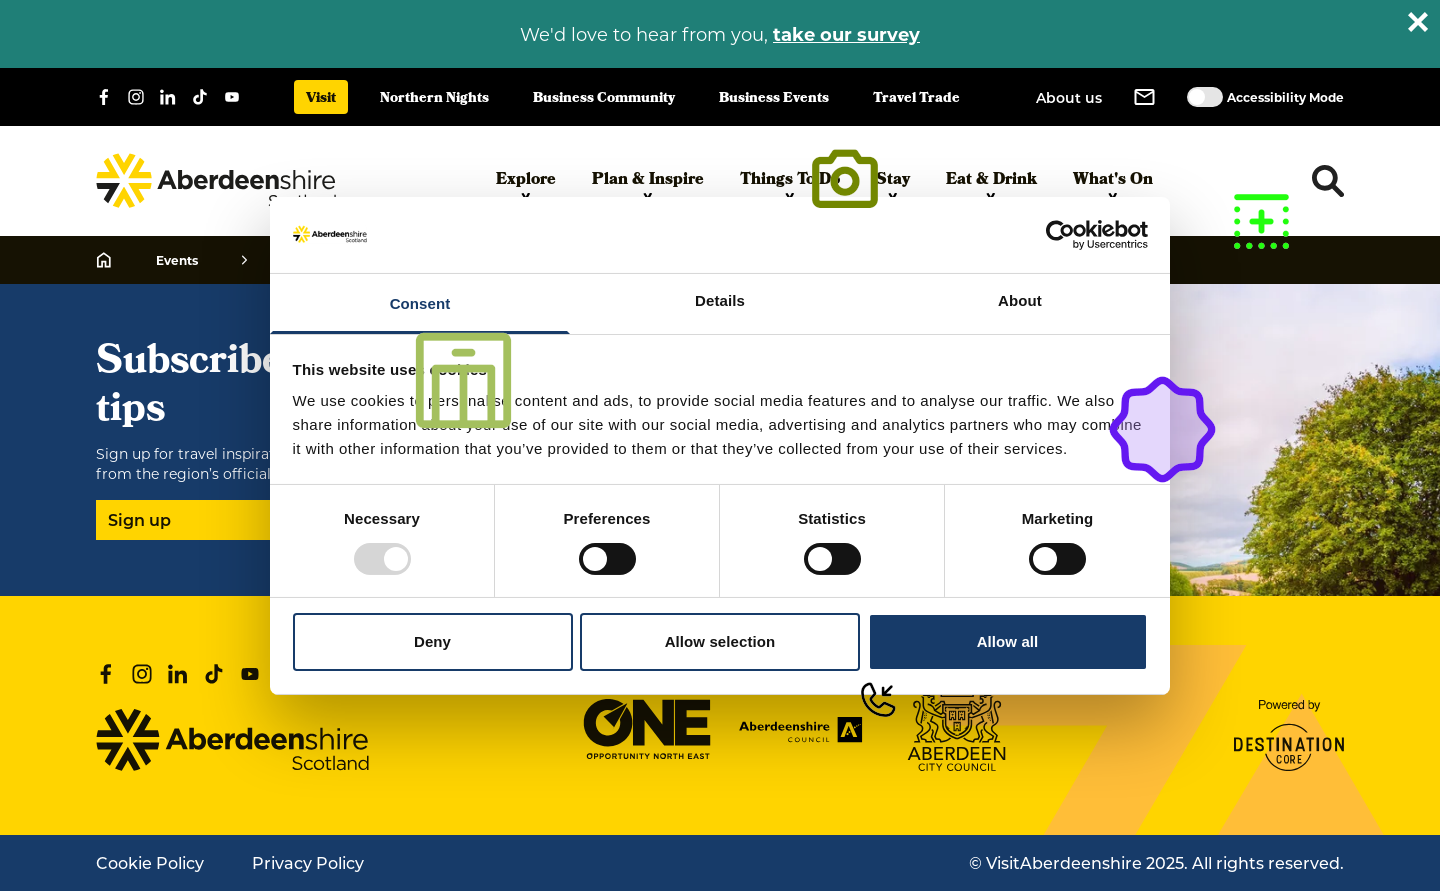 This screenshot has width=1440, height=891. I want to click on indicates a verified or certified status, so click(1162, 429).